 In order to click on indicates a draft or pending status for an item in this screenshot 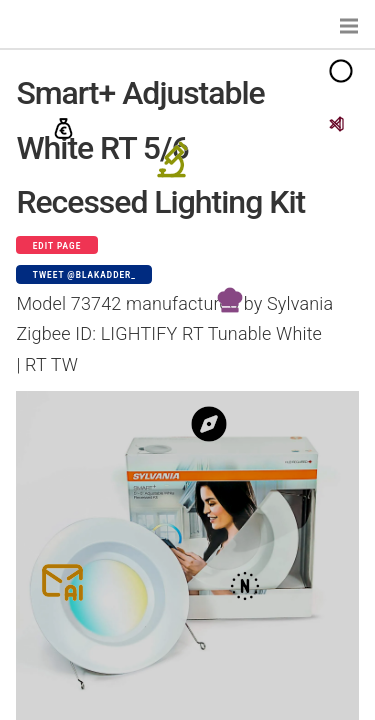, I will do `click(245, 586)`.